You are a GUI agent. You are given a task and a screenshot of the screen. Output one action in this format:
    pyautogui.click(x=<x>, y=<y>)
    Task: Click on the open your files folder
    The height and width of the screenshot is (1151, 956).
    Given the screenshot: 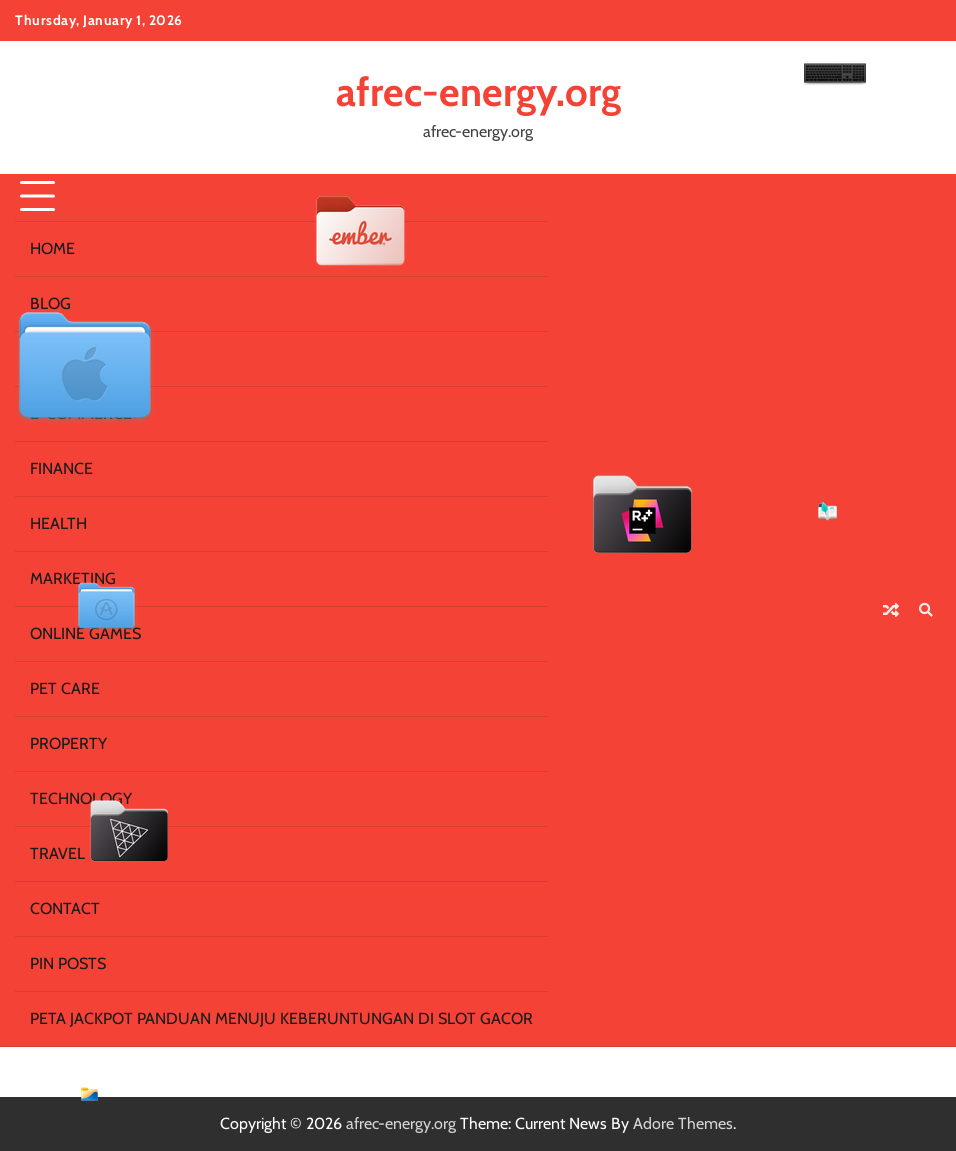 What is the action you would take?
    pyautogui.click(x=89, y=1094)
    